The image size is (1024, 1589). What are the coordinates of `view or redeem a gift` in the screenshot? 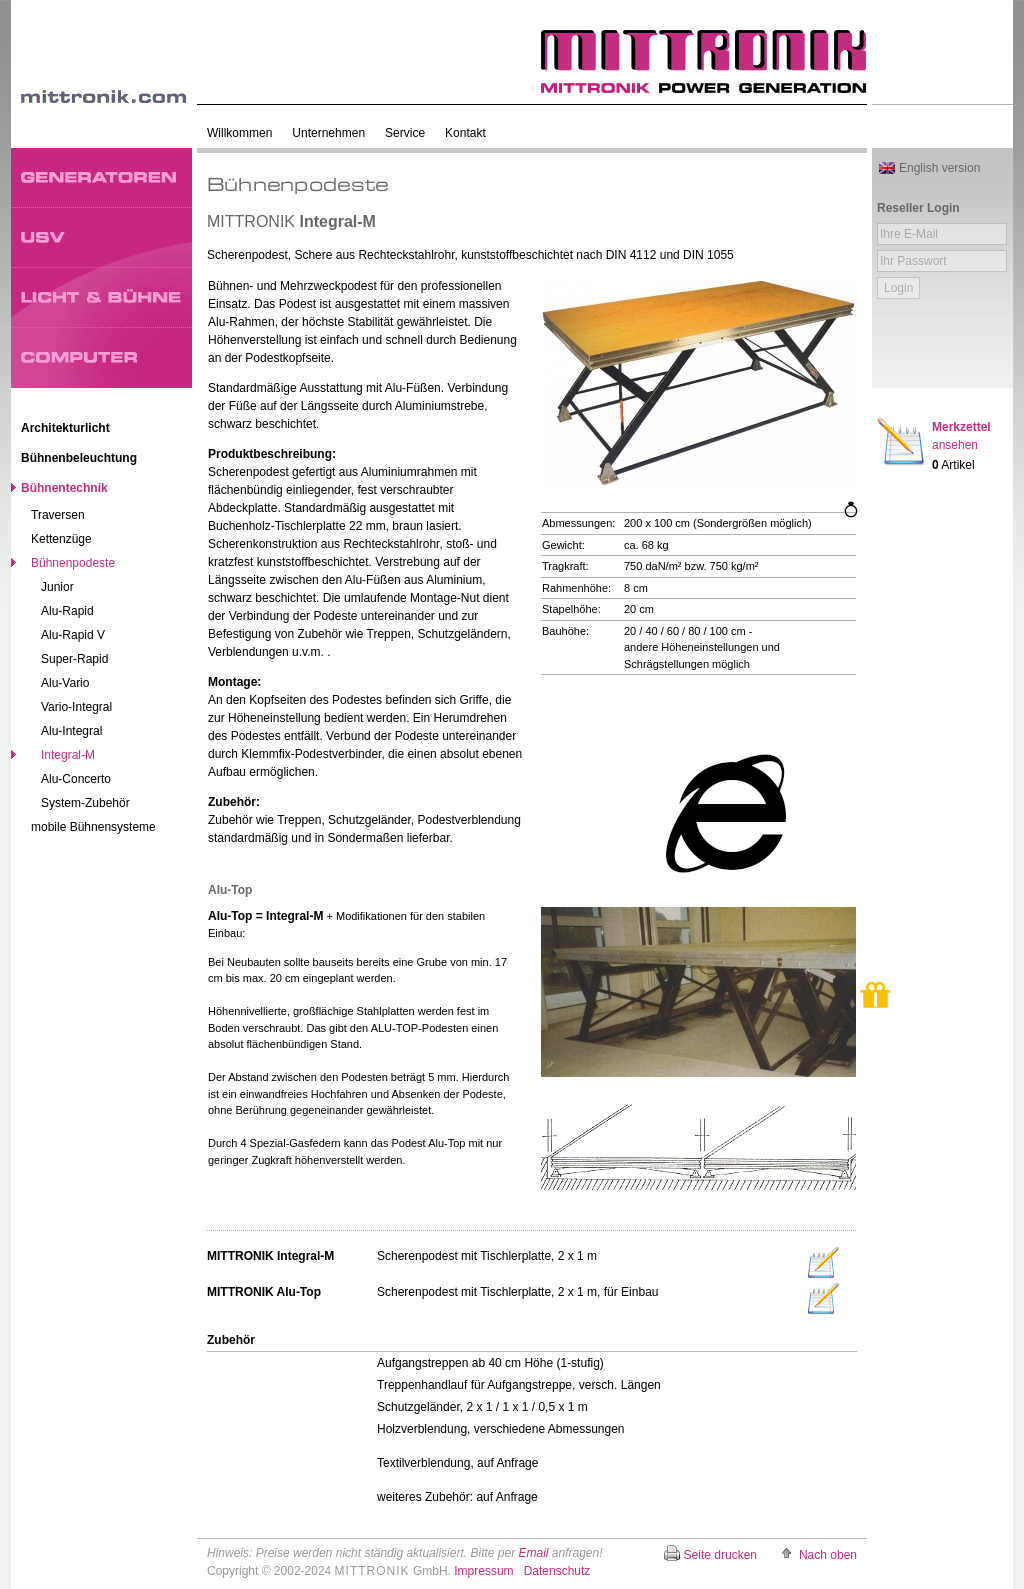 It's located at (875, 995).